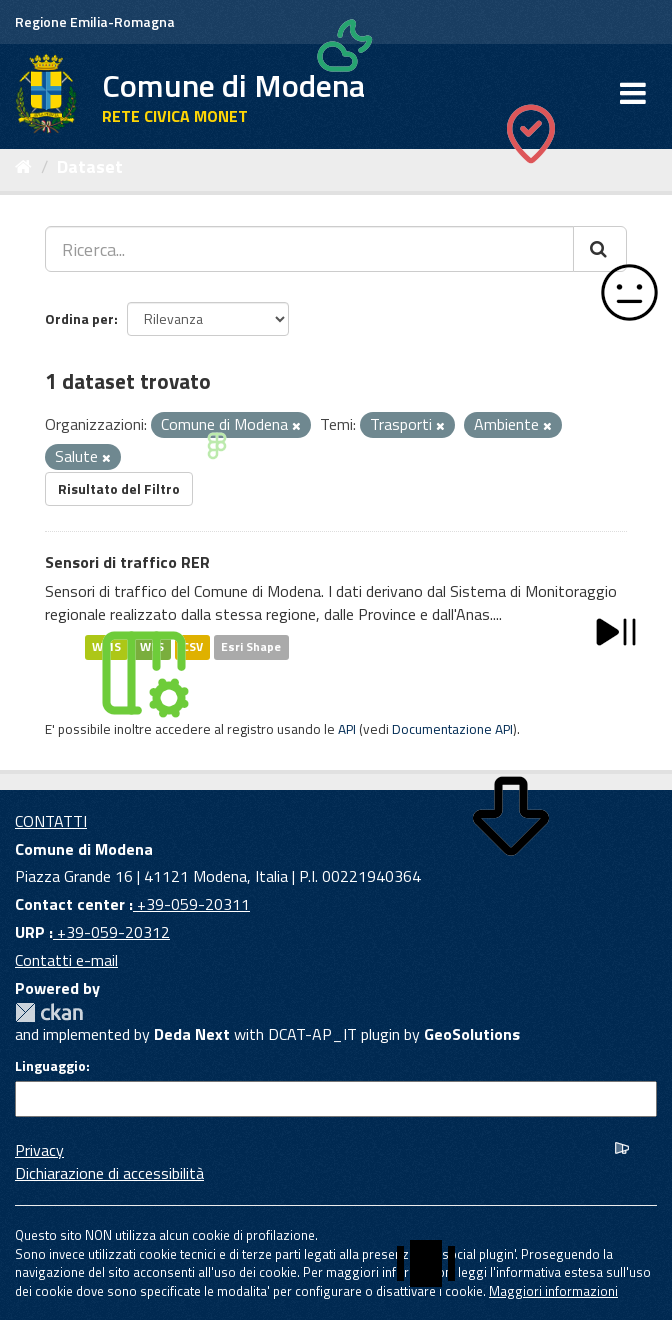 Image resolution: width=672 pixels, height=1320 pixels. I want to click on view stories or vertical content feed, so click(426, 1265).